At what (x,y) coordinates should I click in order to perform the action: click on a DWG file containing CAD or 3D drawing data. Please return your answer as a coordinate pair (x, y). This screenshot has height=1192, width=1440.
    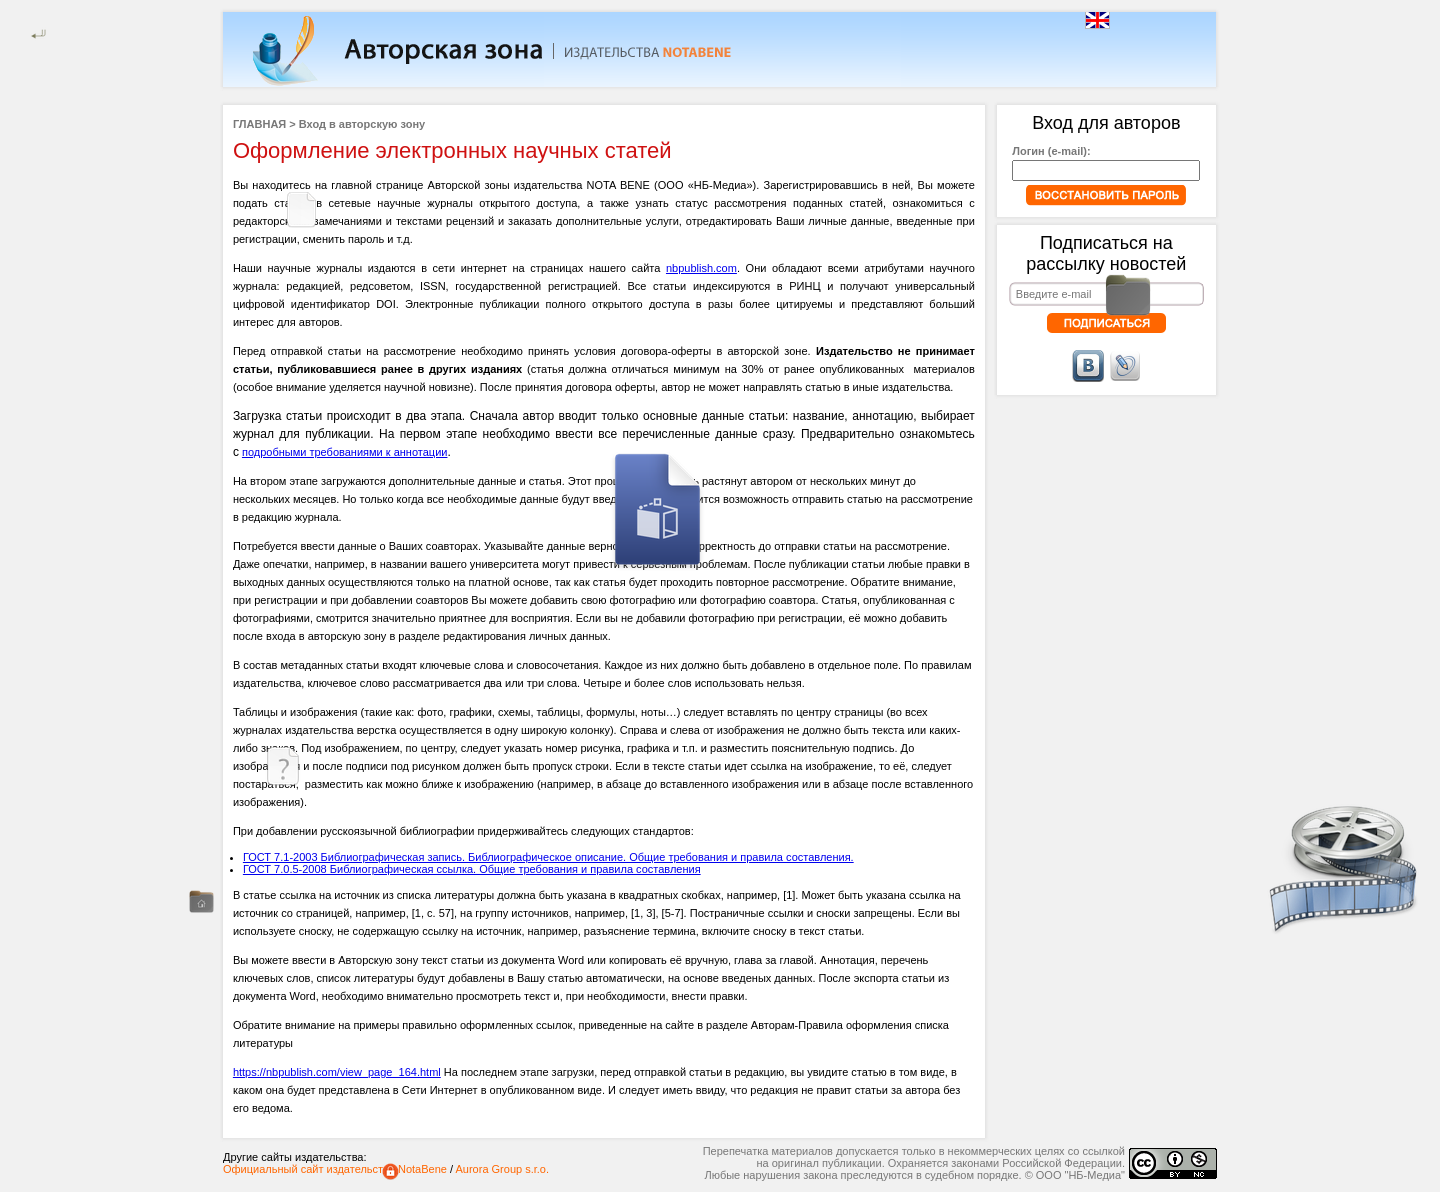
    Looking at the image, I should click on (657, 511).